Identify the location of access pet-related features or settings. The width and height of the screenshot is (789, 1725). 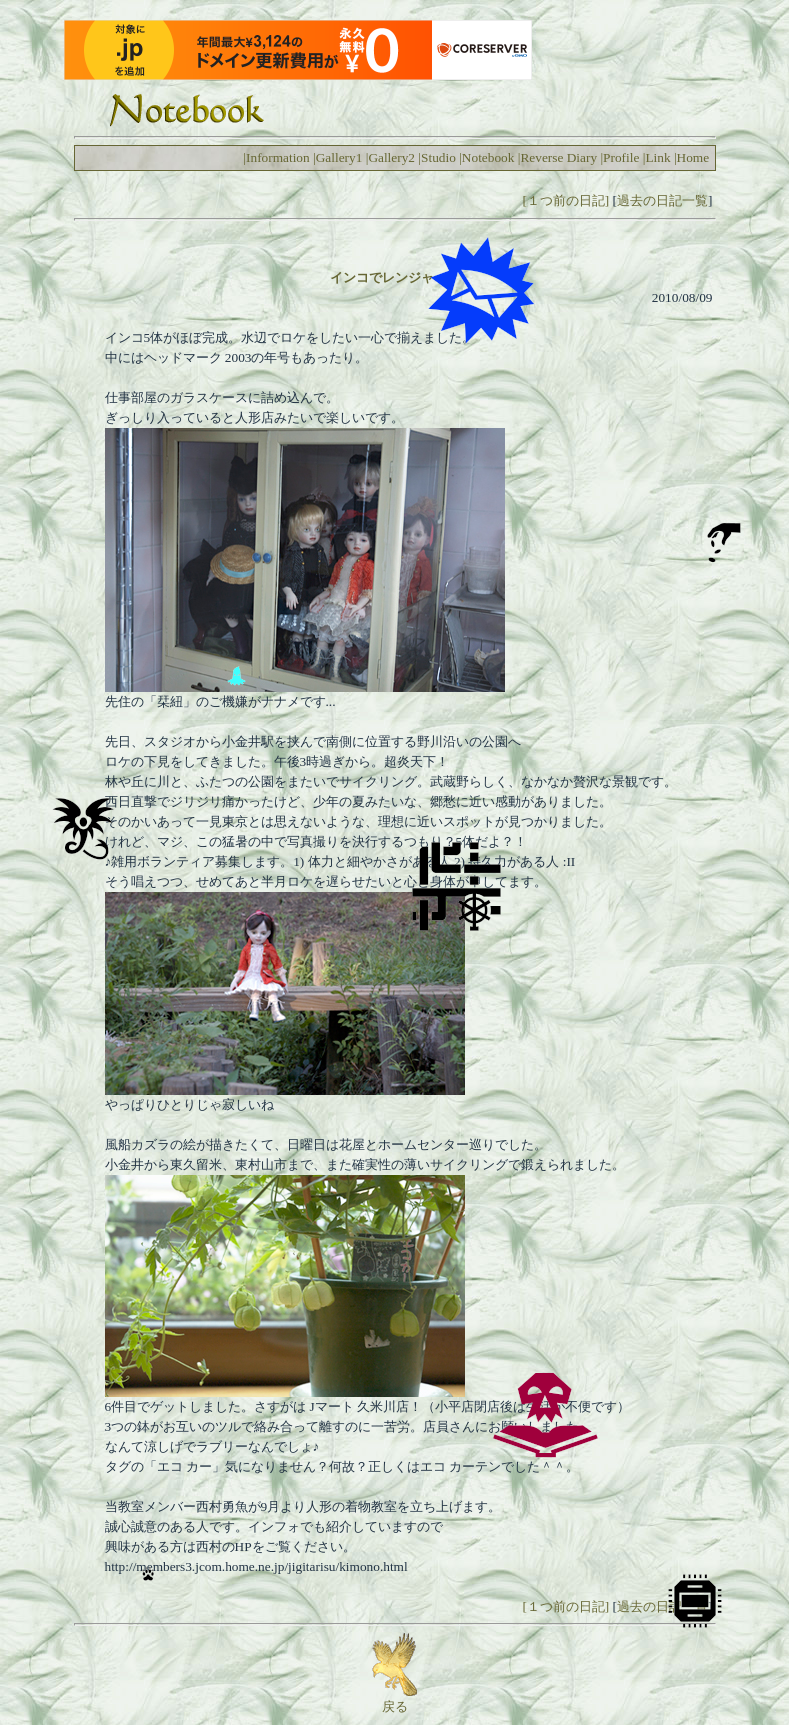
(148, 1574).